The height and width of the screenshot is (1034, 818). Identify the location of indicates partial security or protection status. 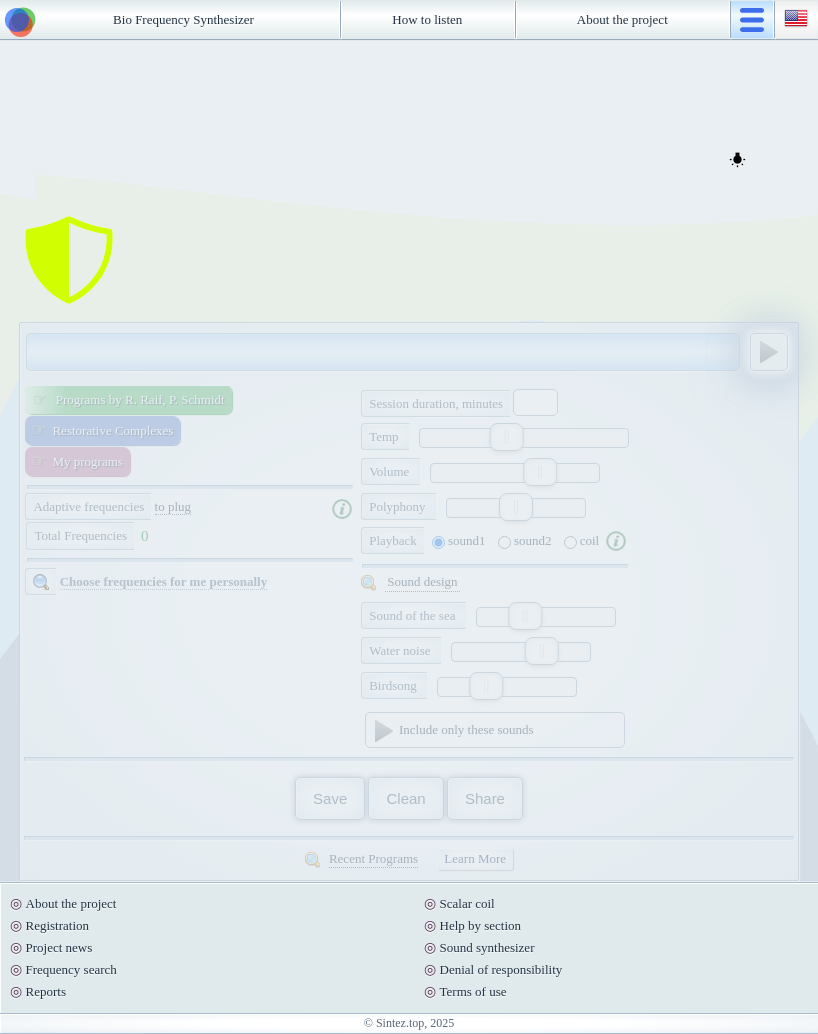
(69, 260).